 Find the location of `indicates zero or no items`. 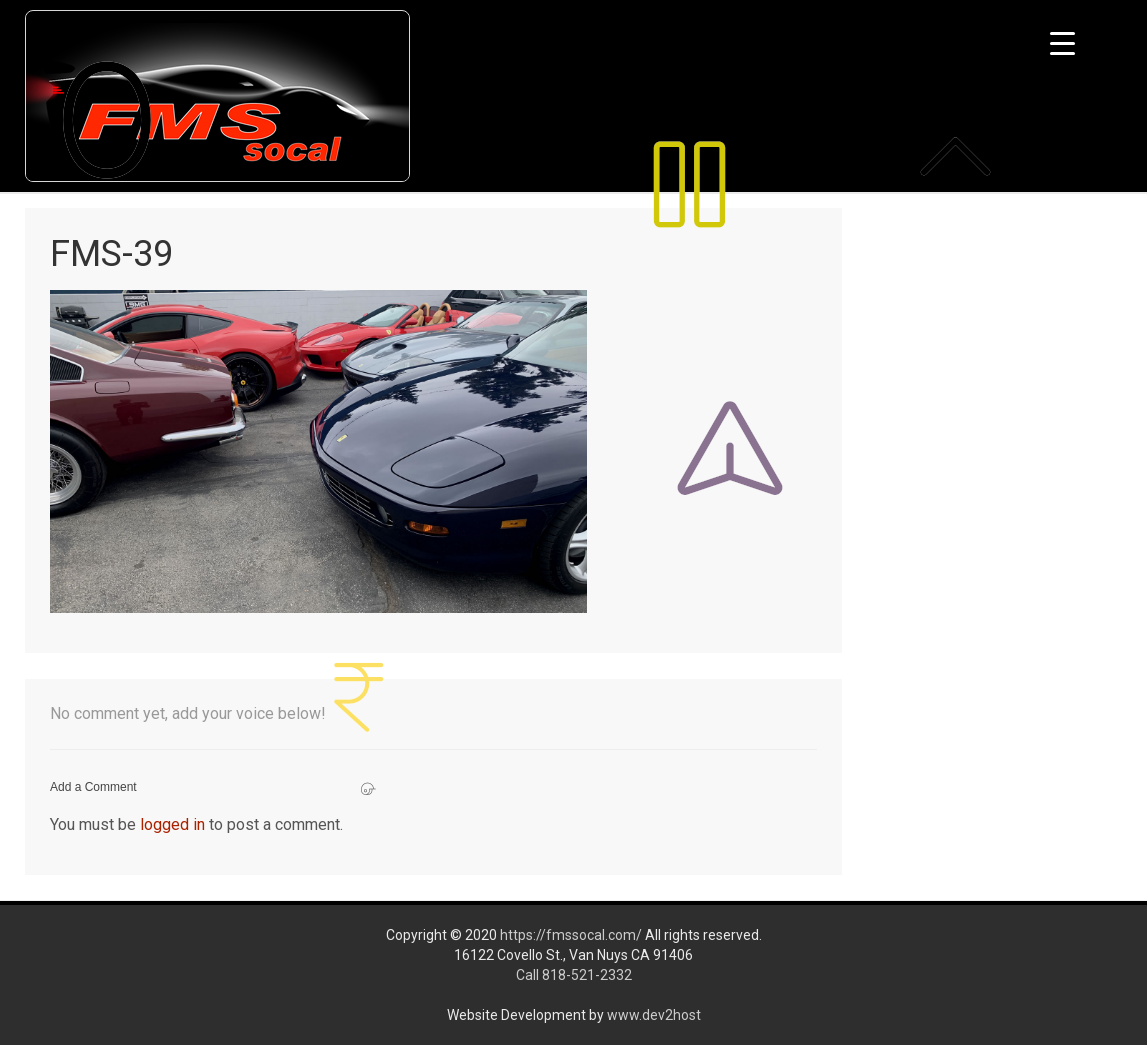

indicates zero or no items is located at coordinates (107, 120).